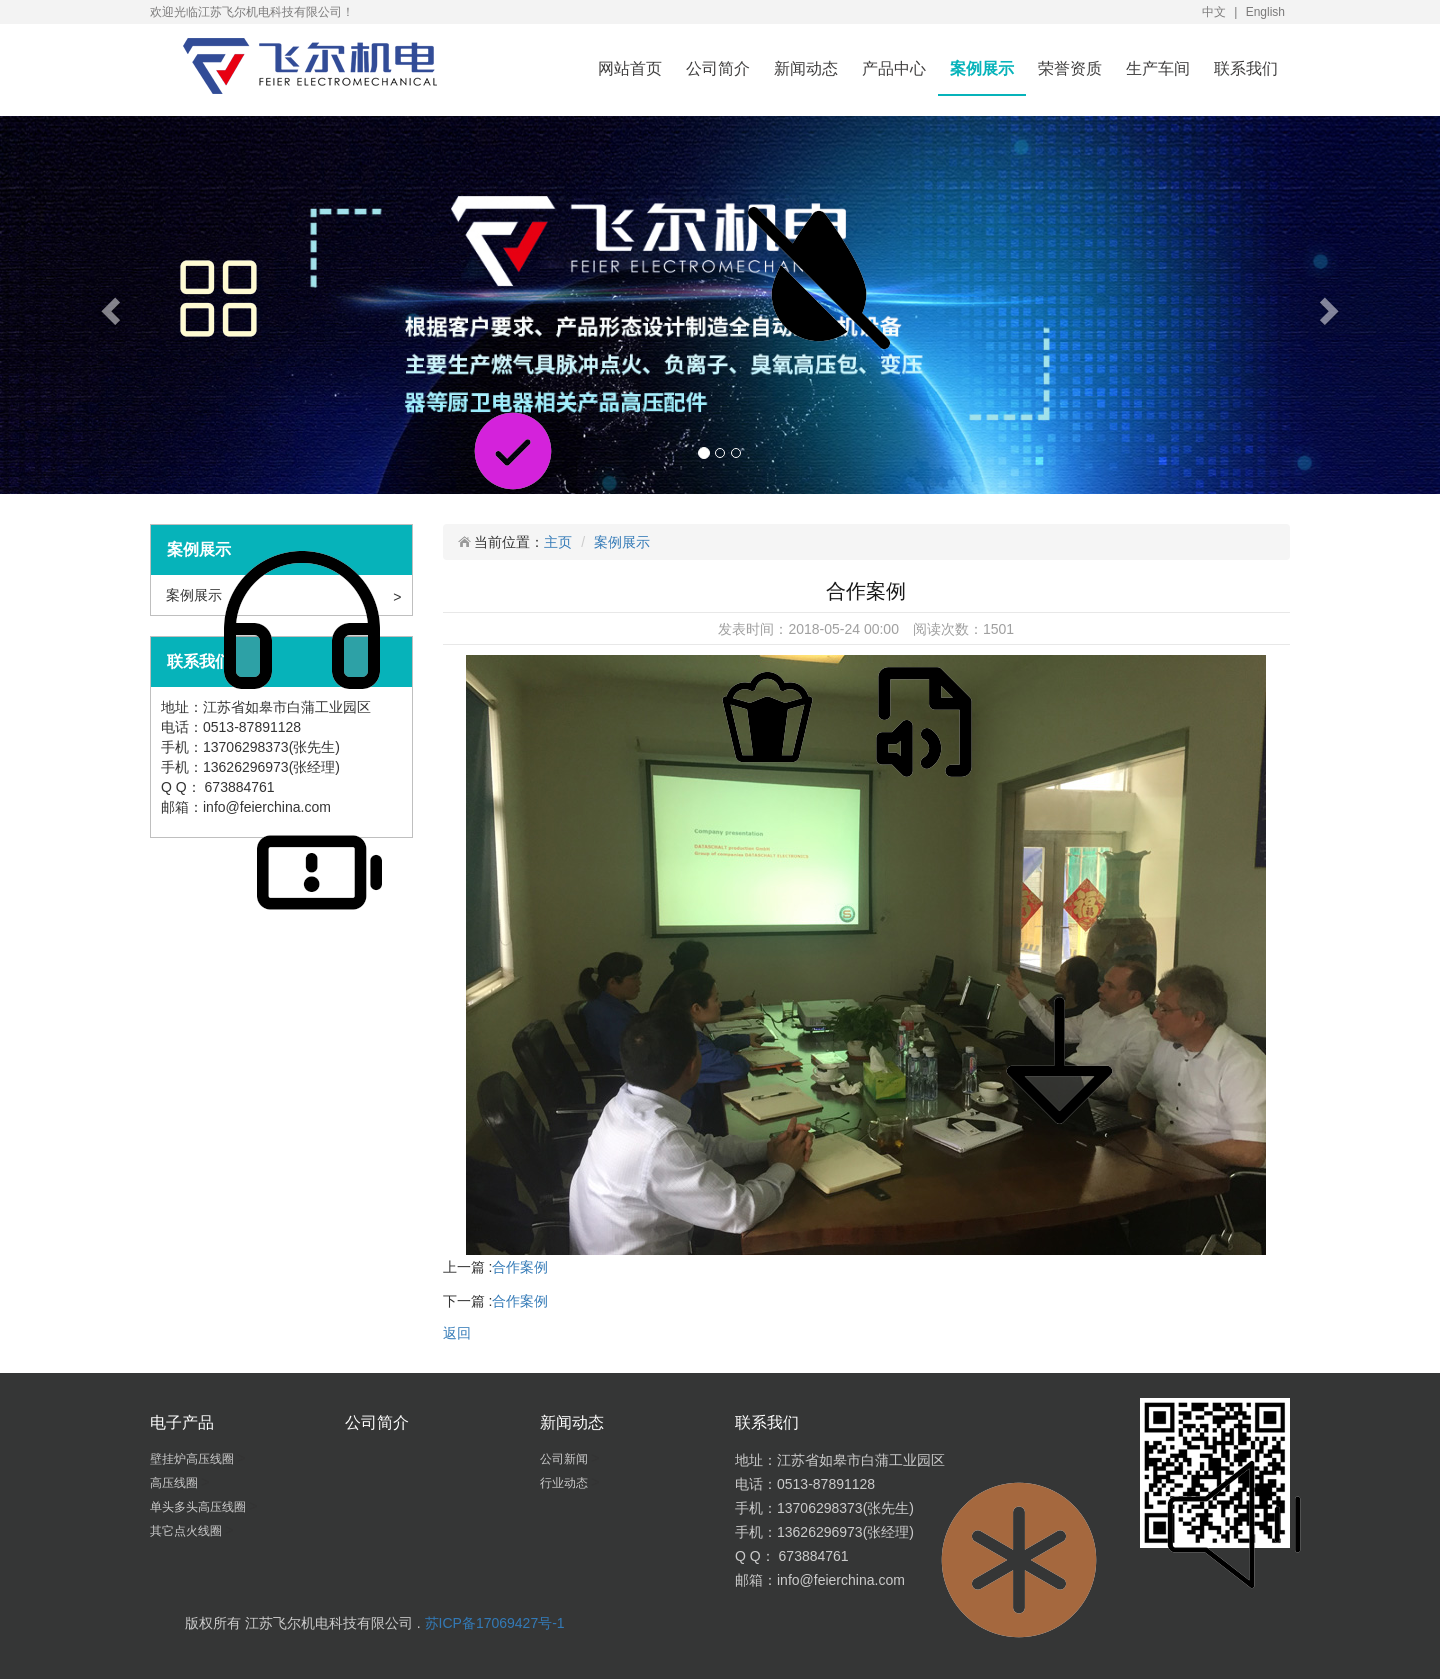  Describe the element at coordinates (1059, 1060) in the screenshot. I see `download a file or content` at that location.